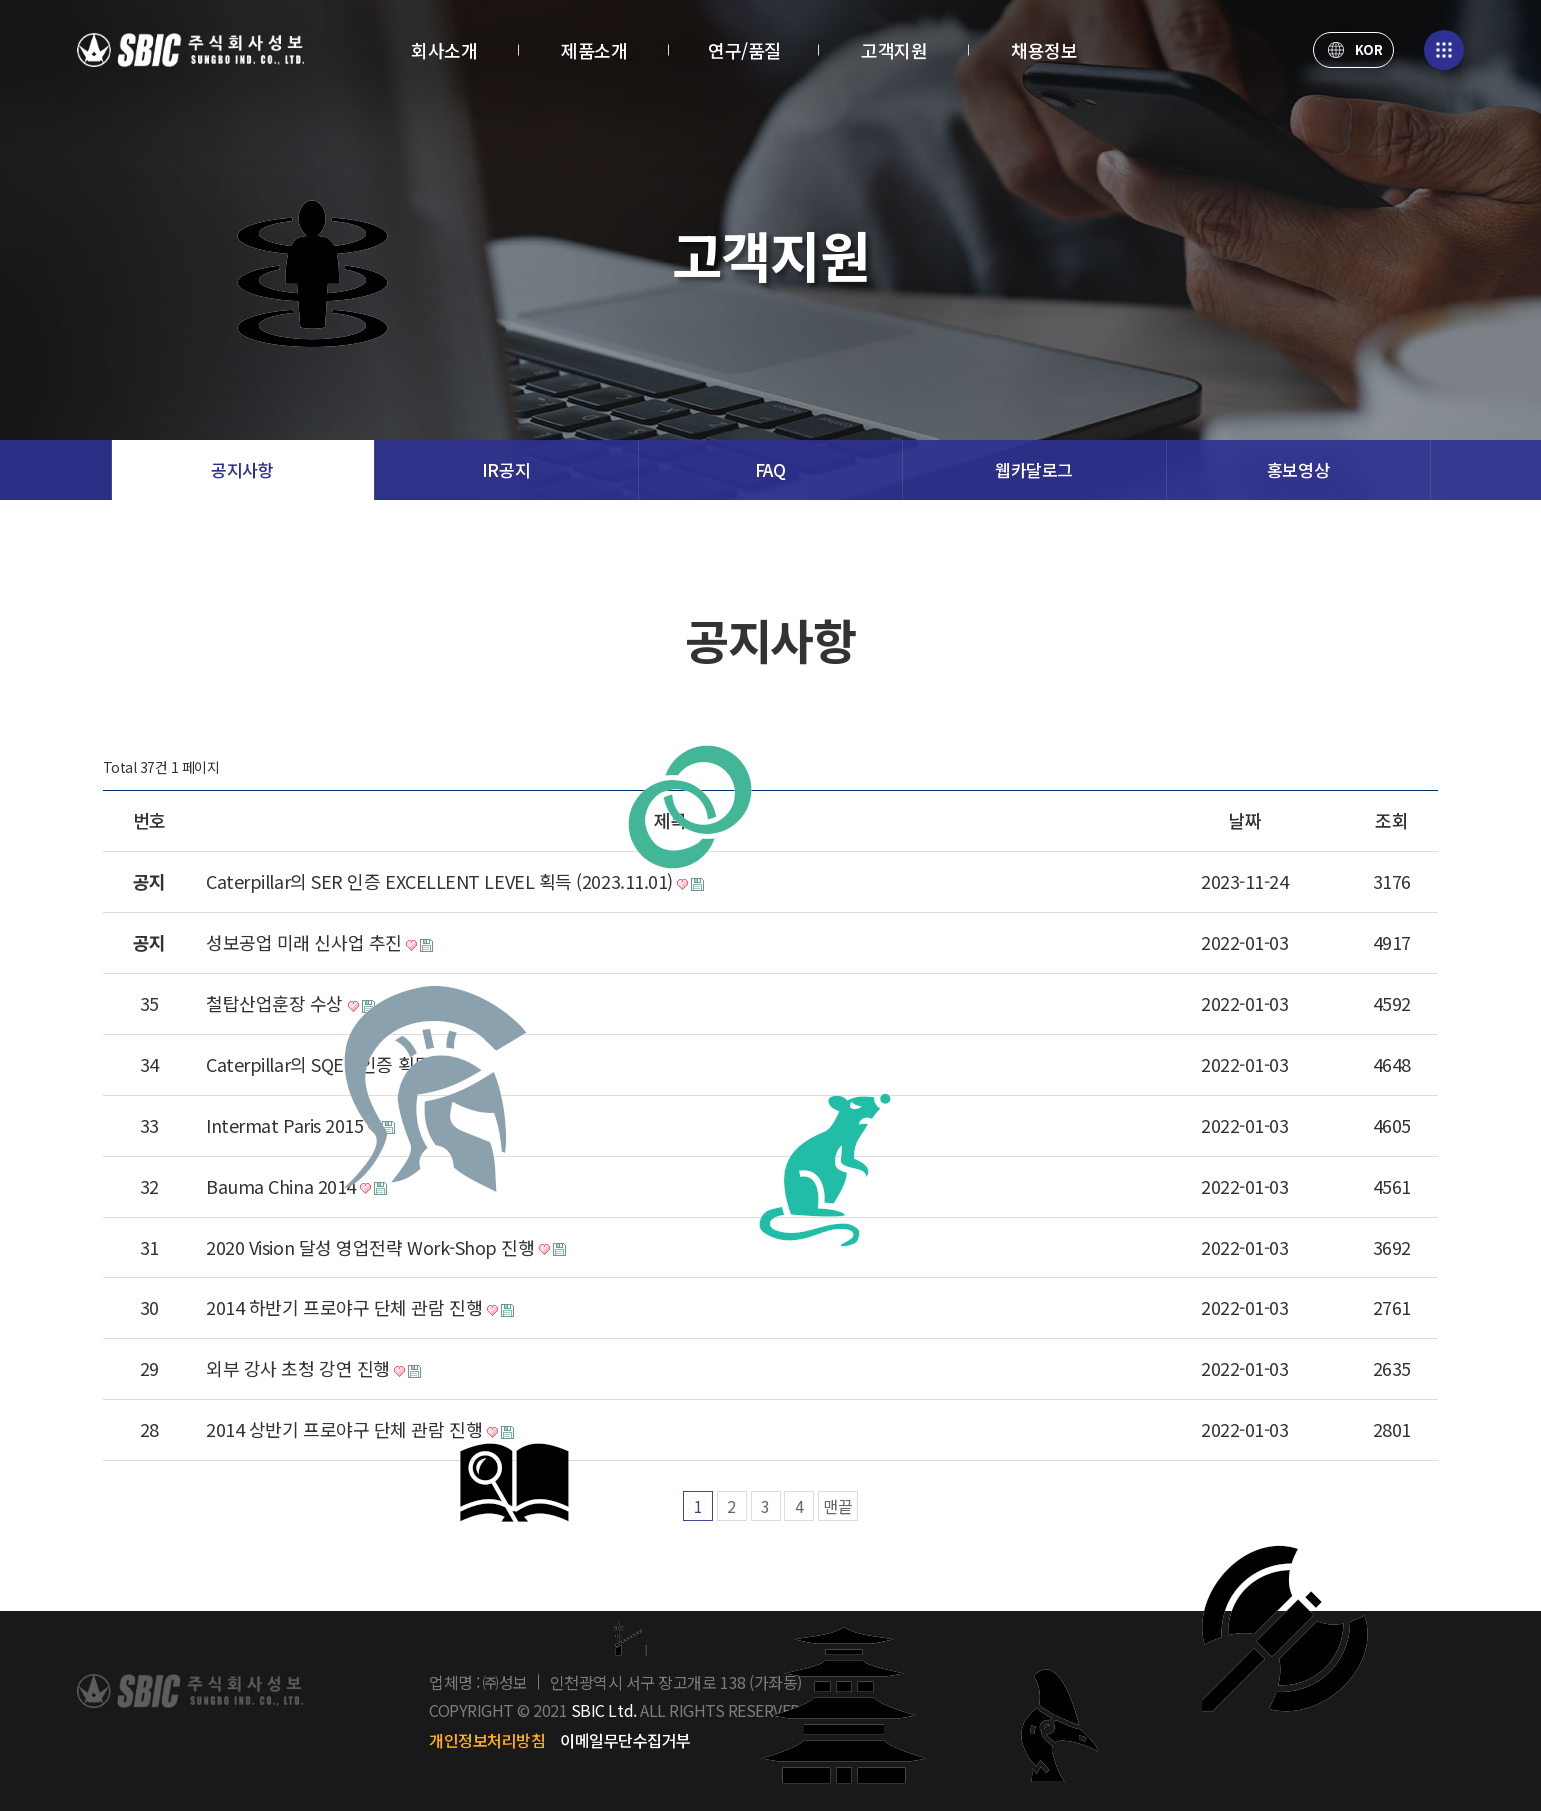 The height and width of the screenshot is (1811, 1541). What do you see at coordinates (1054, 1725) in the screenshot?
I see `cassowary bird icon for wildlife or nature app` at bounding box center [1054, 1725].